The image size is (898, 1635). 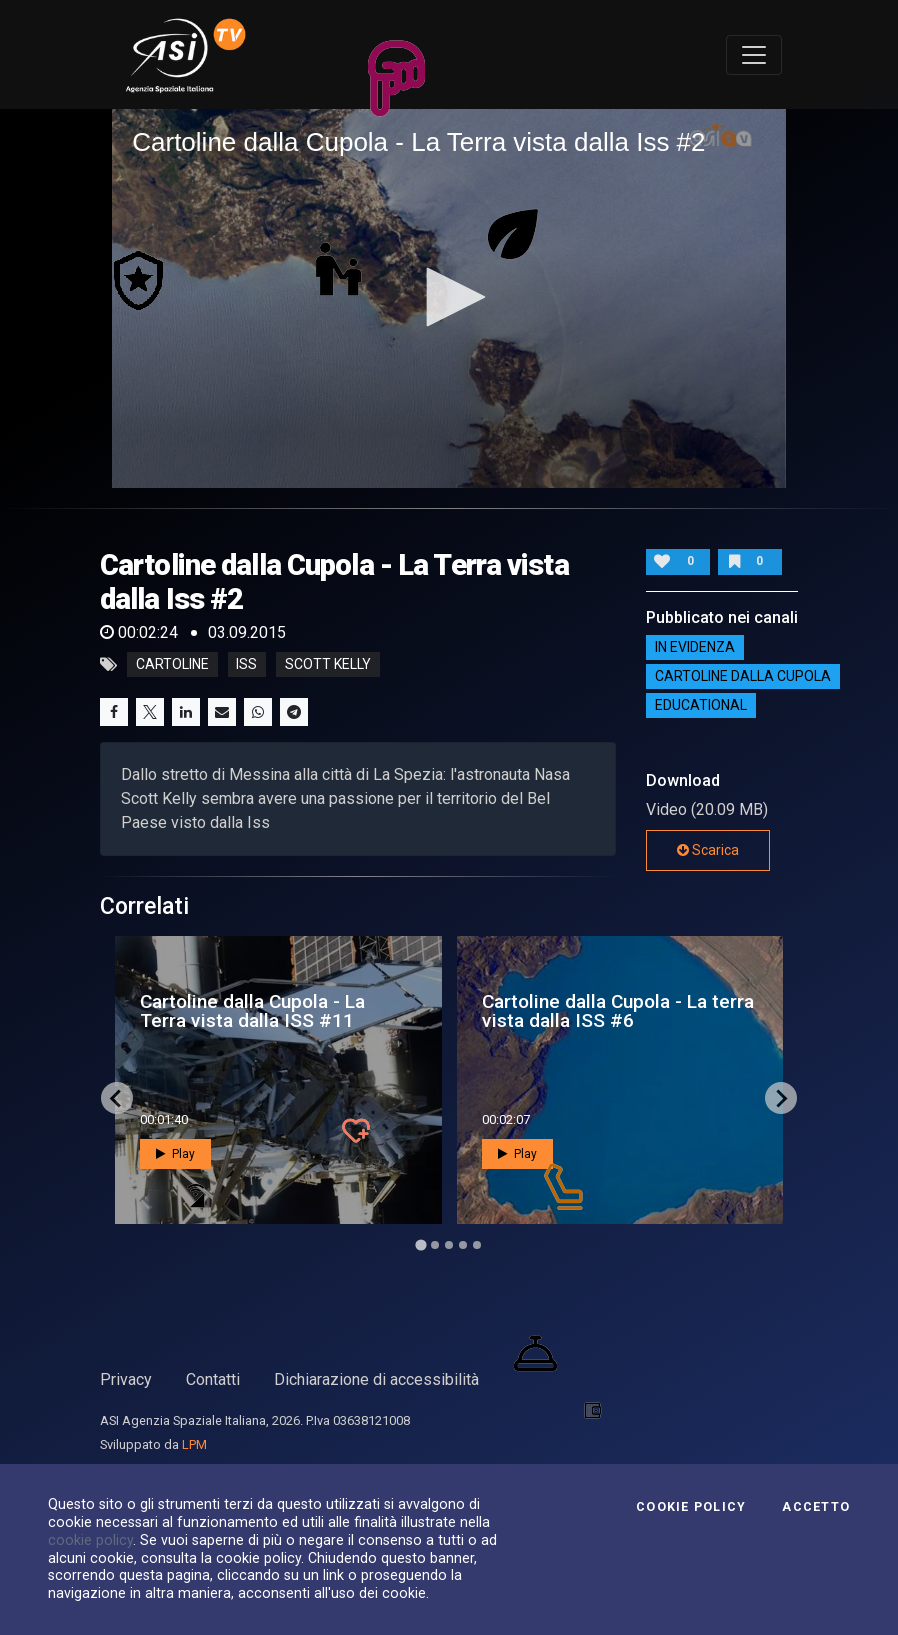 I want to click on scroll down for more content, so click(x=396, y=78).